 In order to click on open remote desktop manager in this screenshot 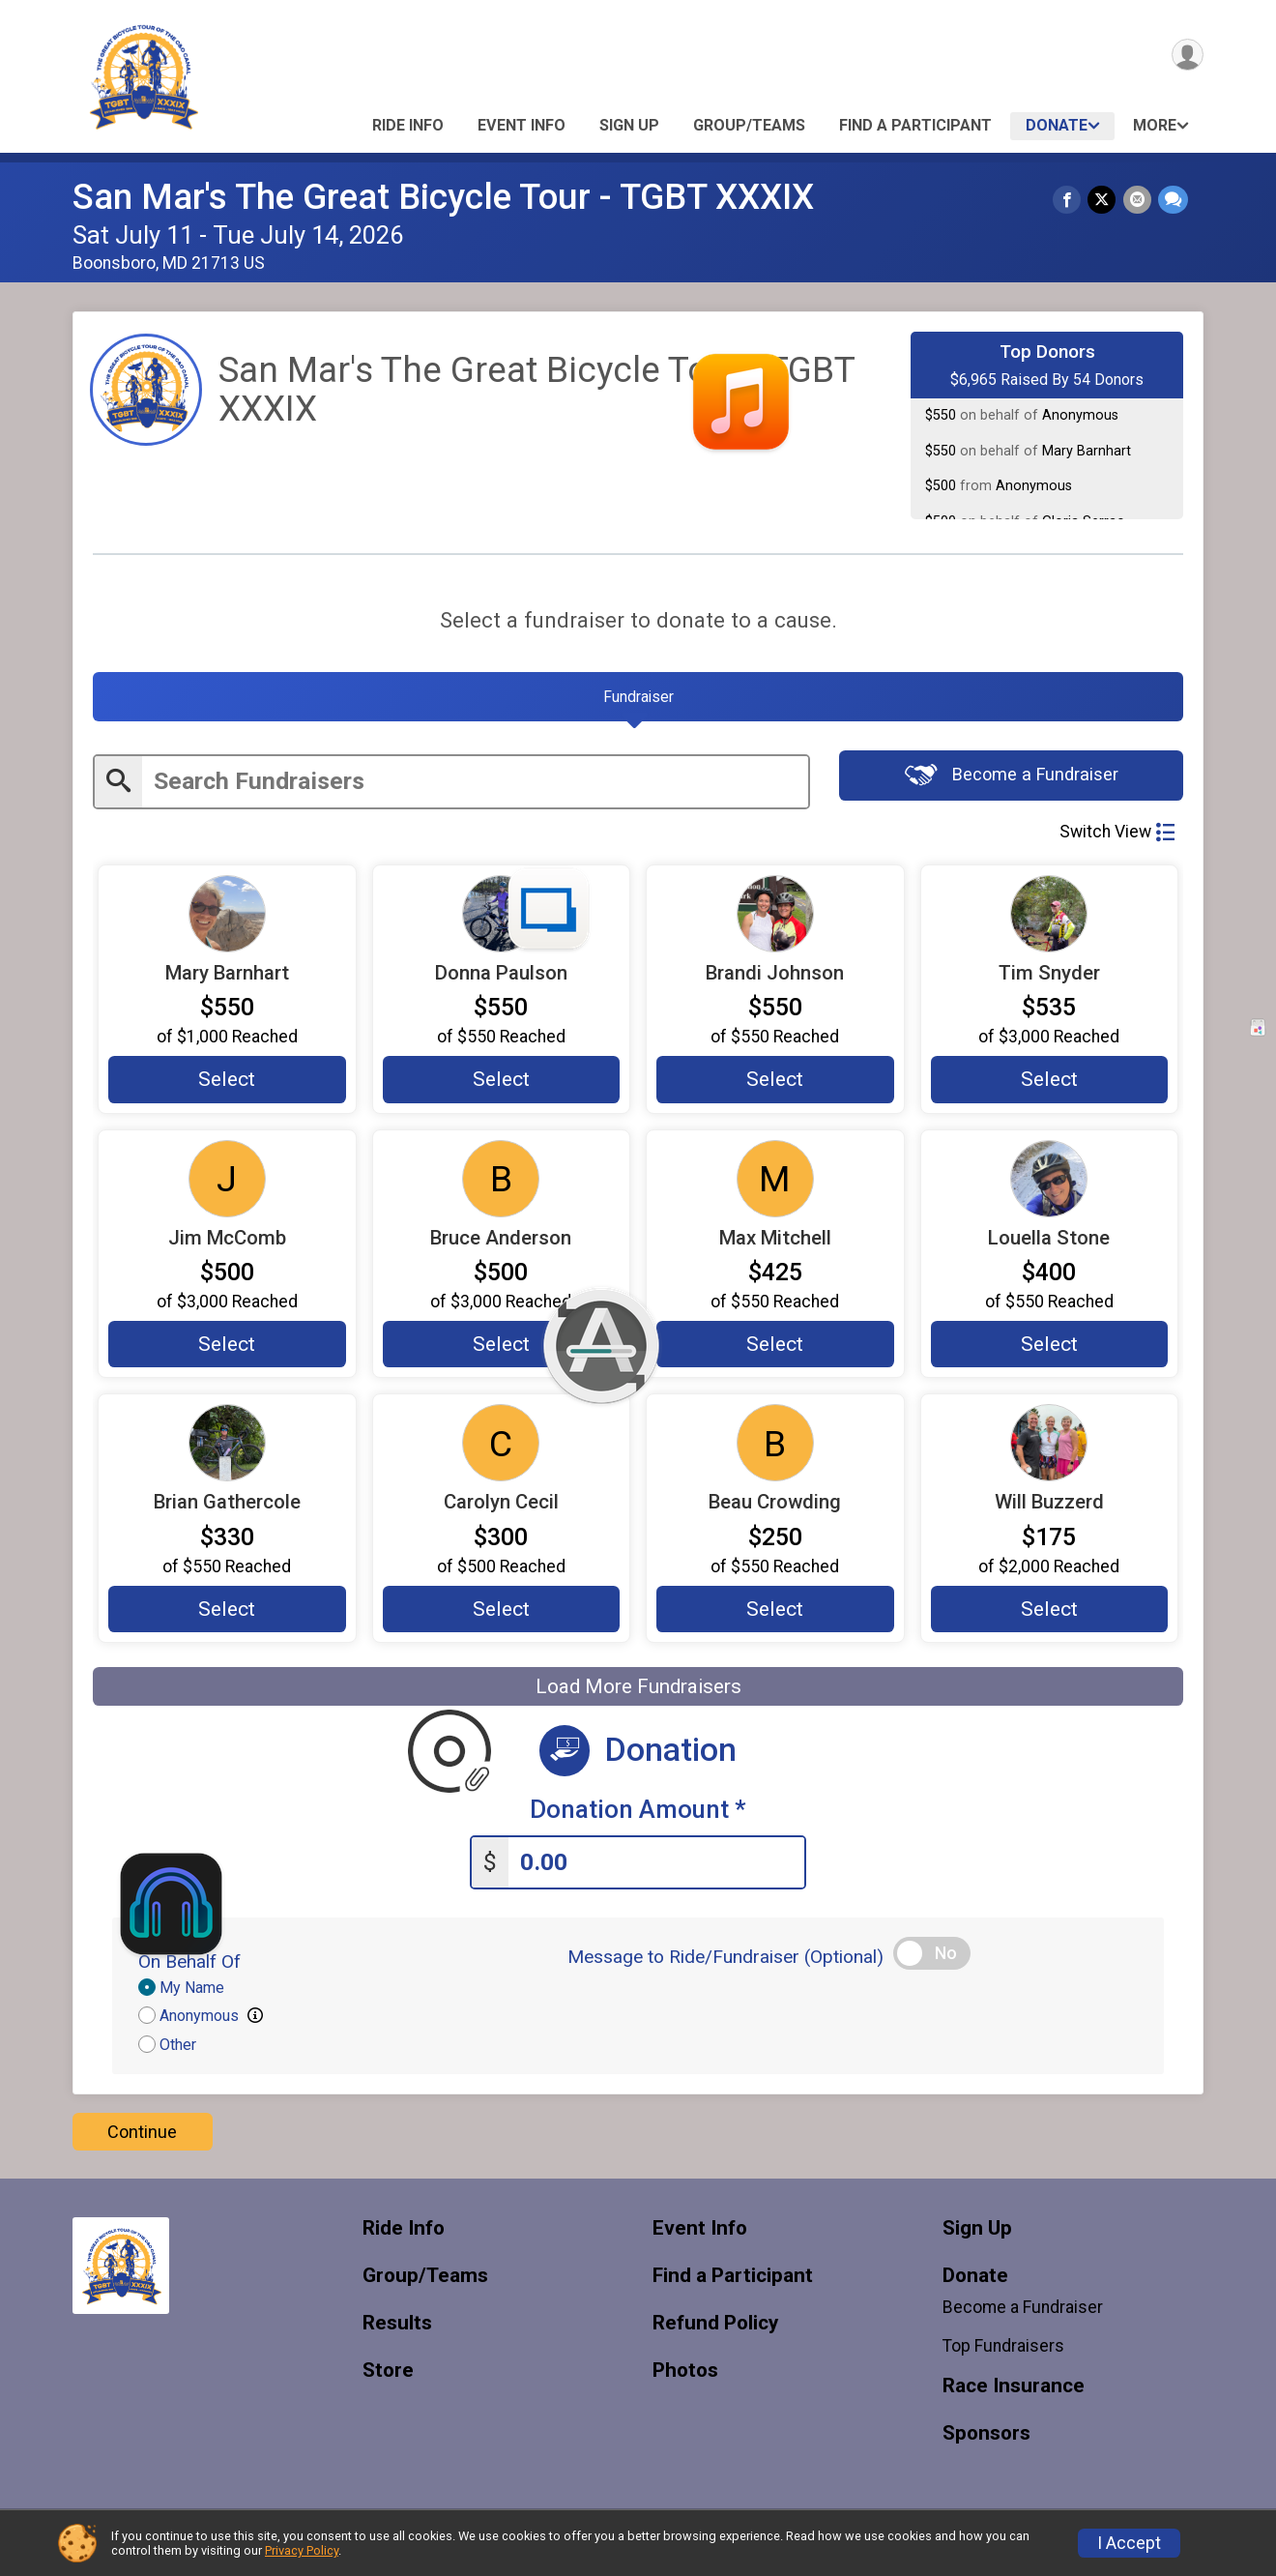, I will do `click(548, 908)`.